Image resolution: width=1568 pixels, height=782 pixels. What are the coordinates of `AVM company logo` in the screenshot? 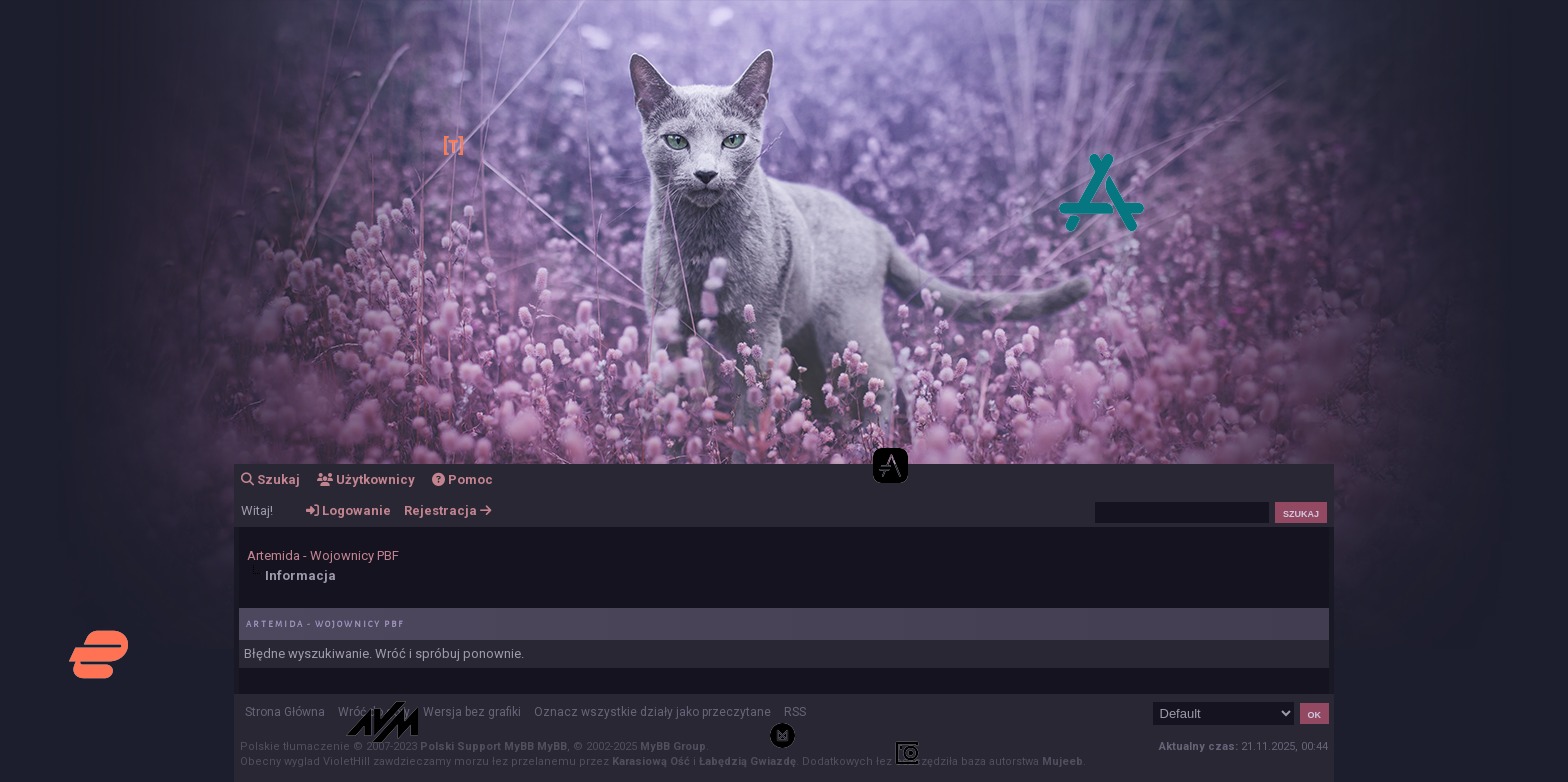 It's located at (382, 722).